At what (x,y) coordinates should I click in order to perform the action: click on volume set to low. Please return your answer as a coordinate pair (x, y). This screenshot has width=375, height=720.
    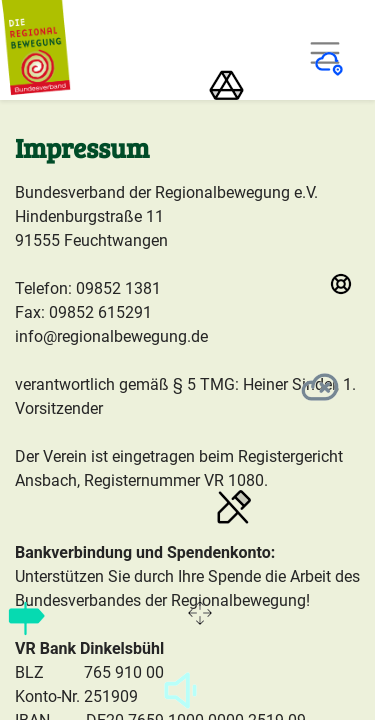
    Looking at the image, I should click on (182, 690).